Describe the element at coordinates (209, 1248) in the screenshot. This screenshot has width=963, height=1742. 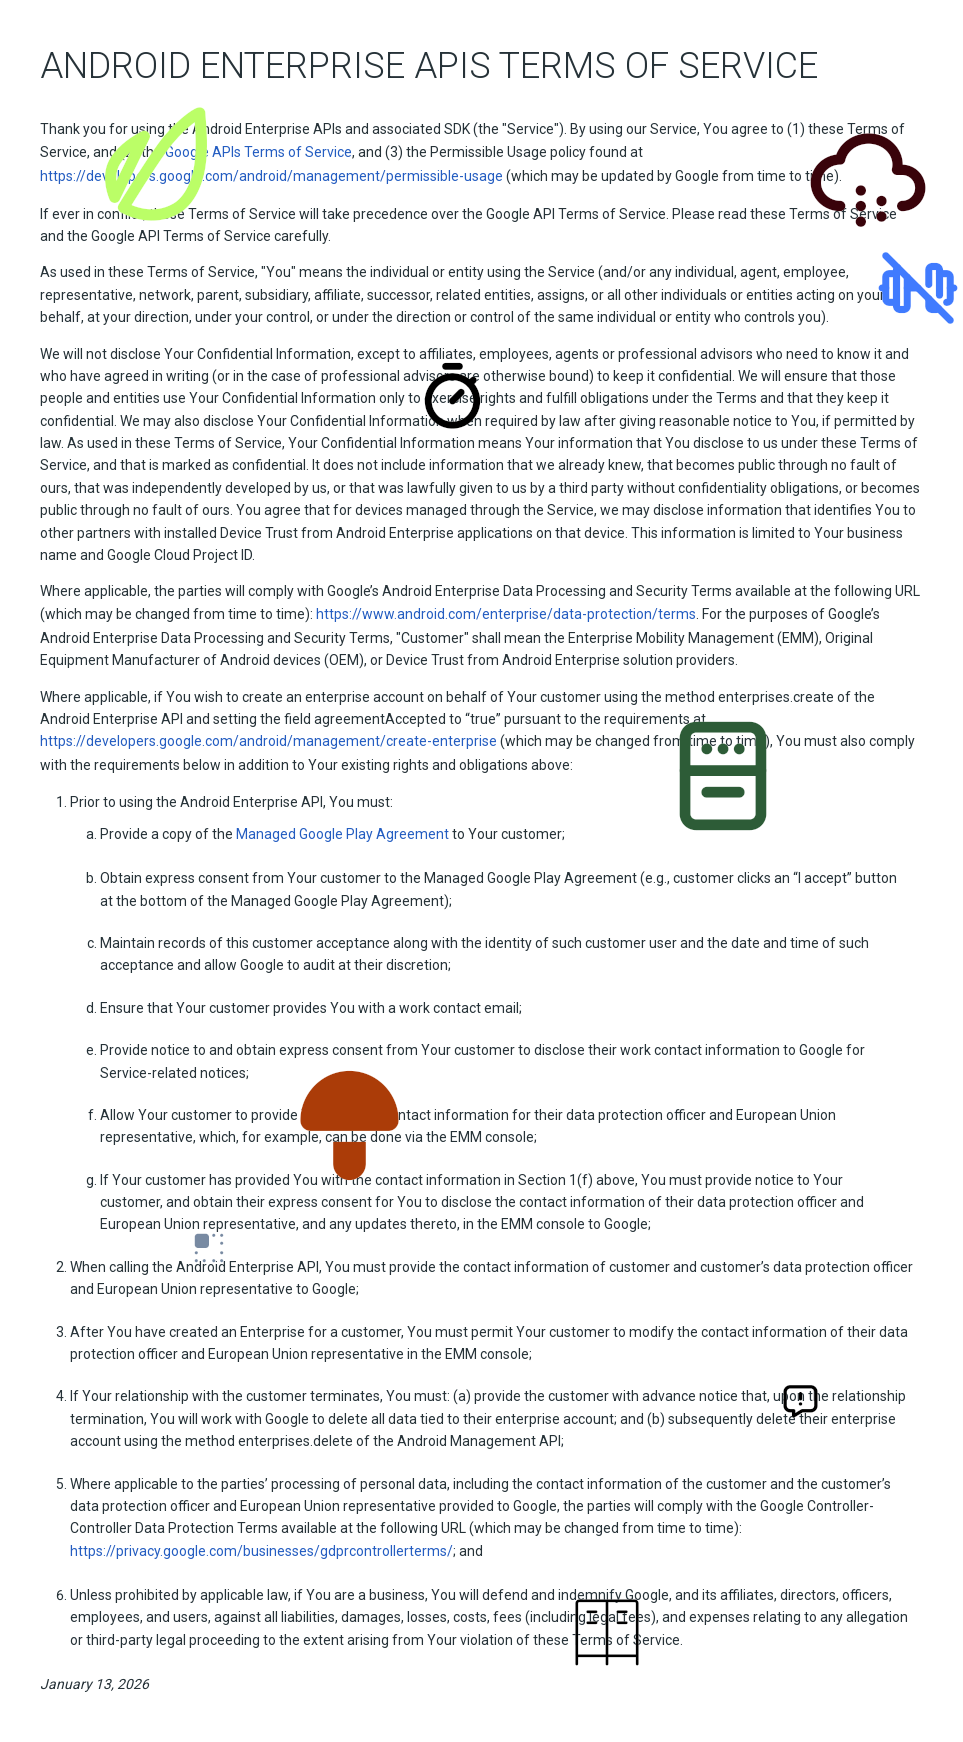
I see `align content to top-left corner` at that location.